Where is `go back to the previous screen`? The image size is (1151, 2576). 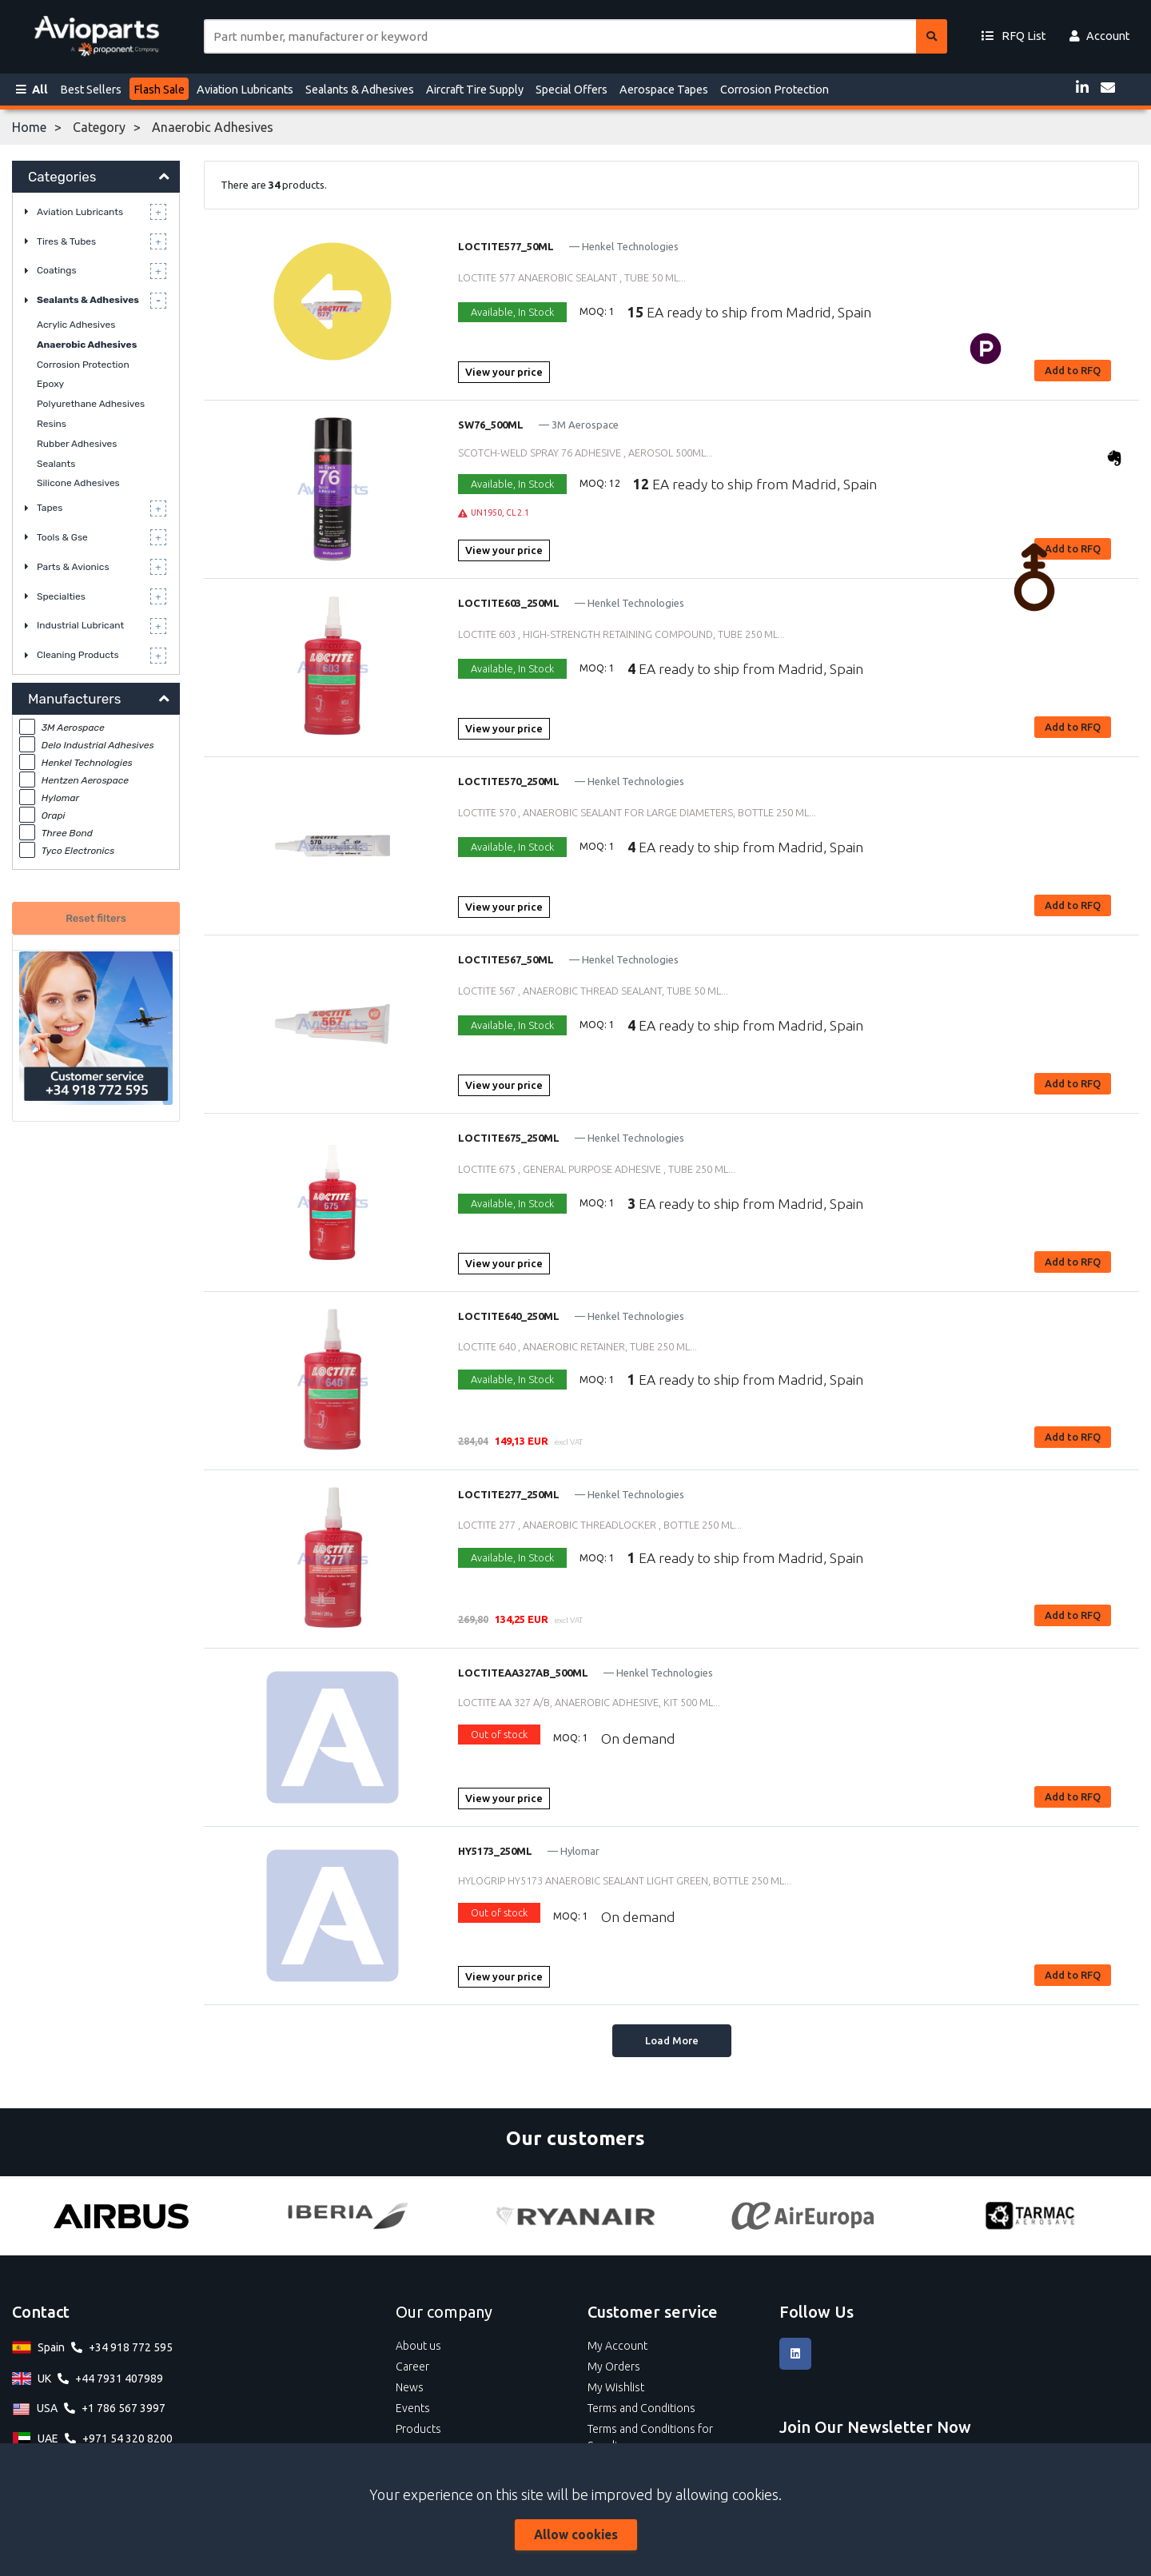
go back to the previous screen is located at coordinates (333, 301).